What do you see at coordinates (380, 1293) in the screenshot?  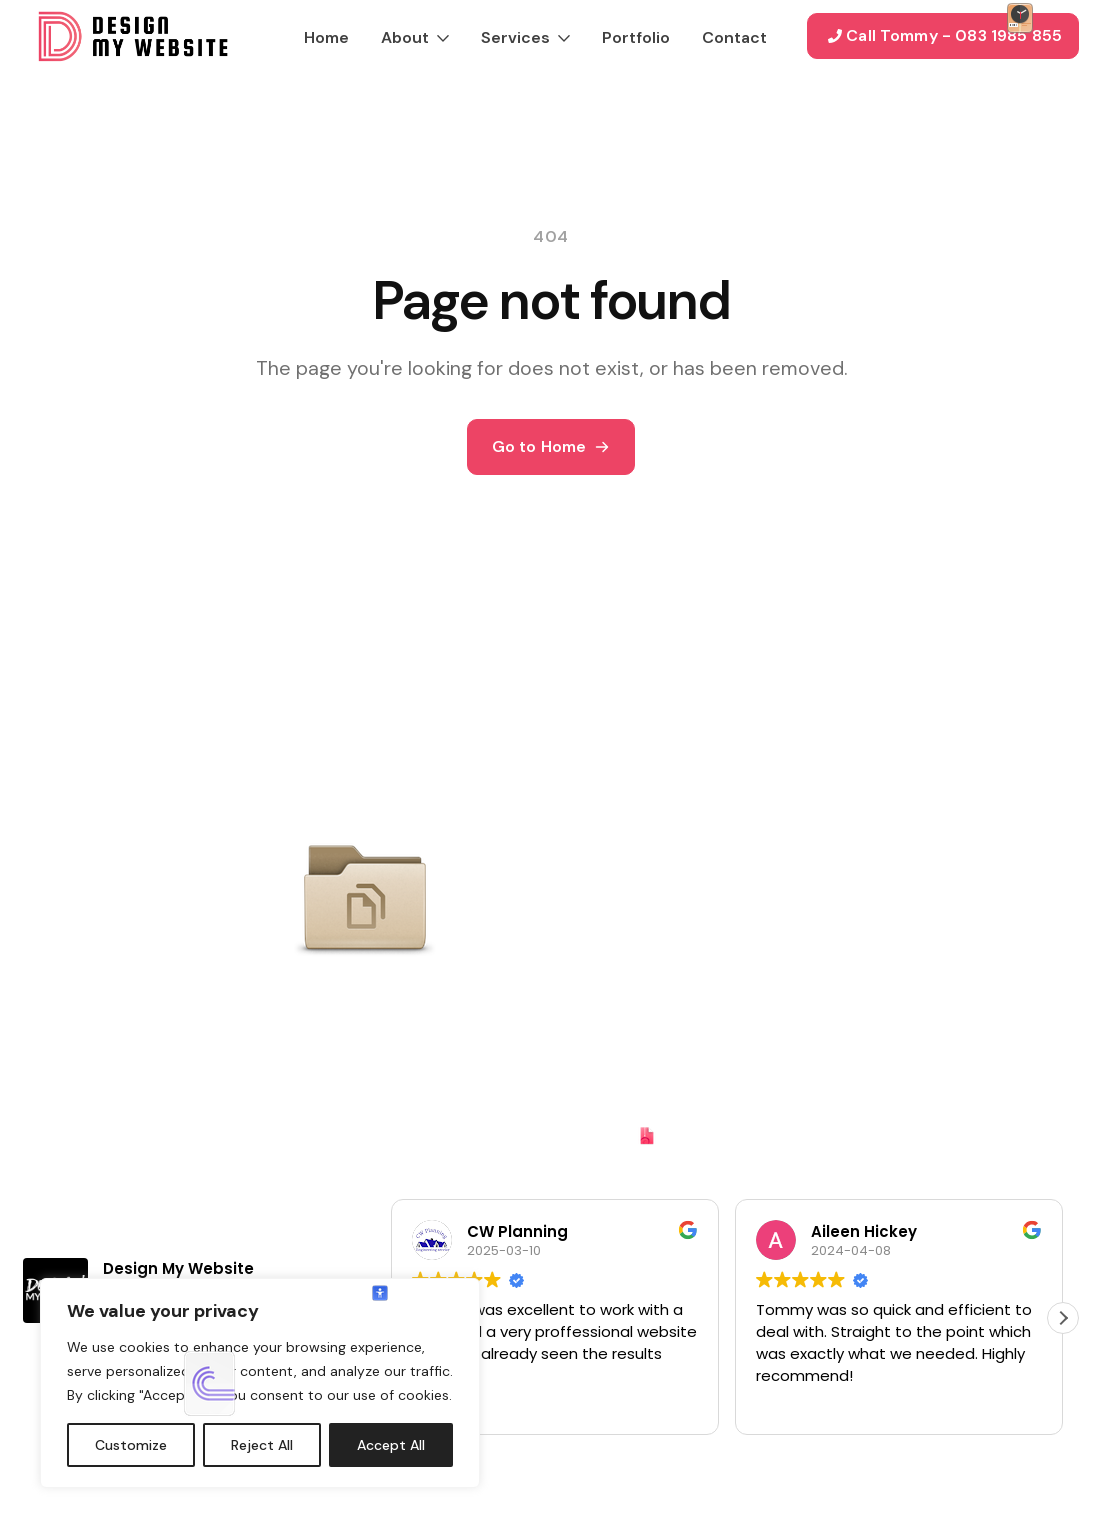 I see `open accessibility settings` at bounding box center [380, 1293].